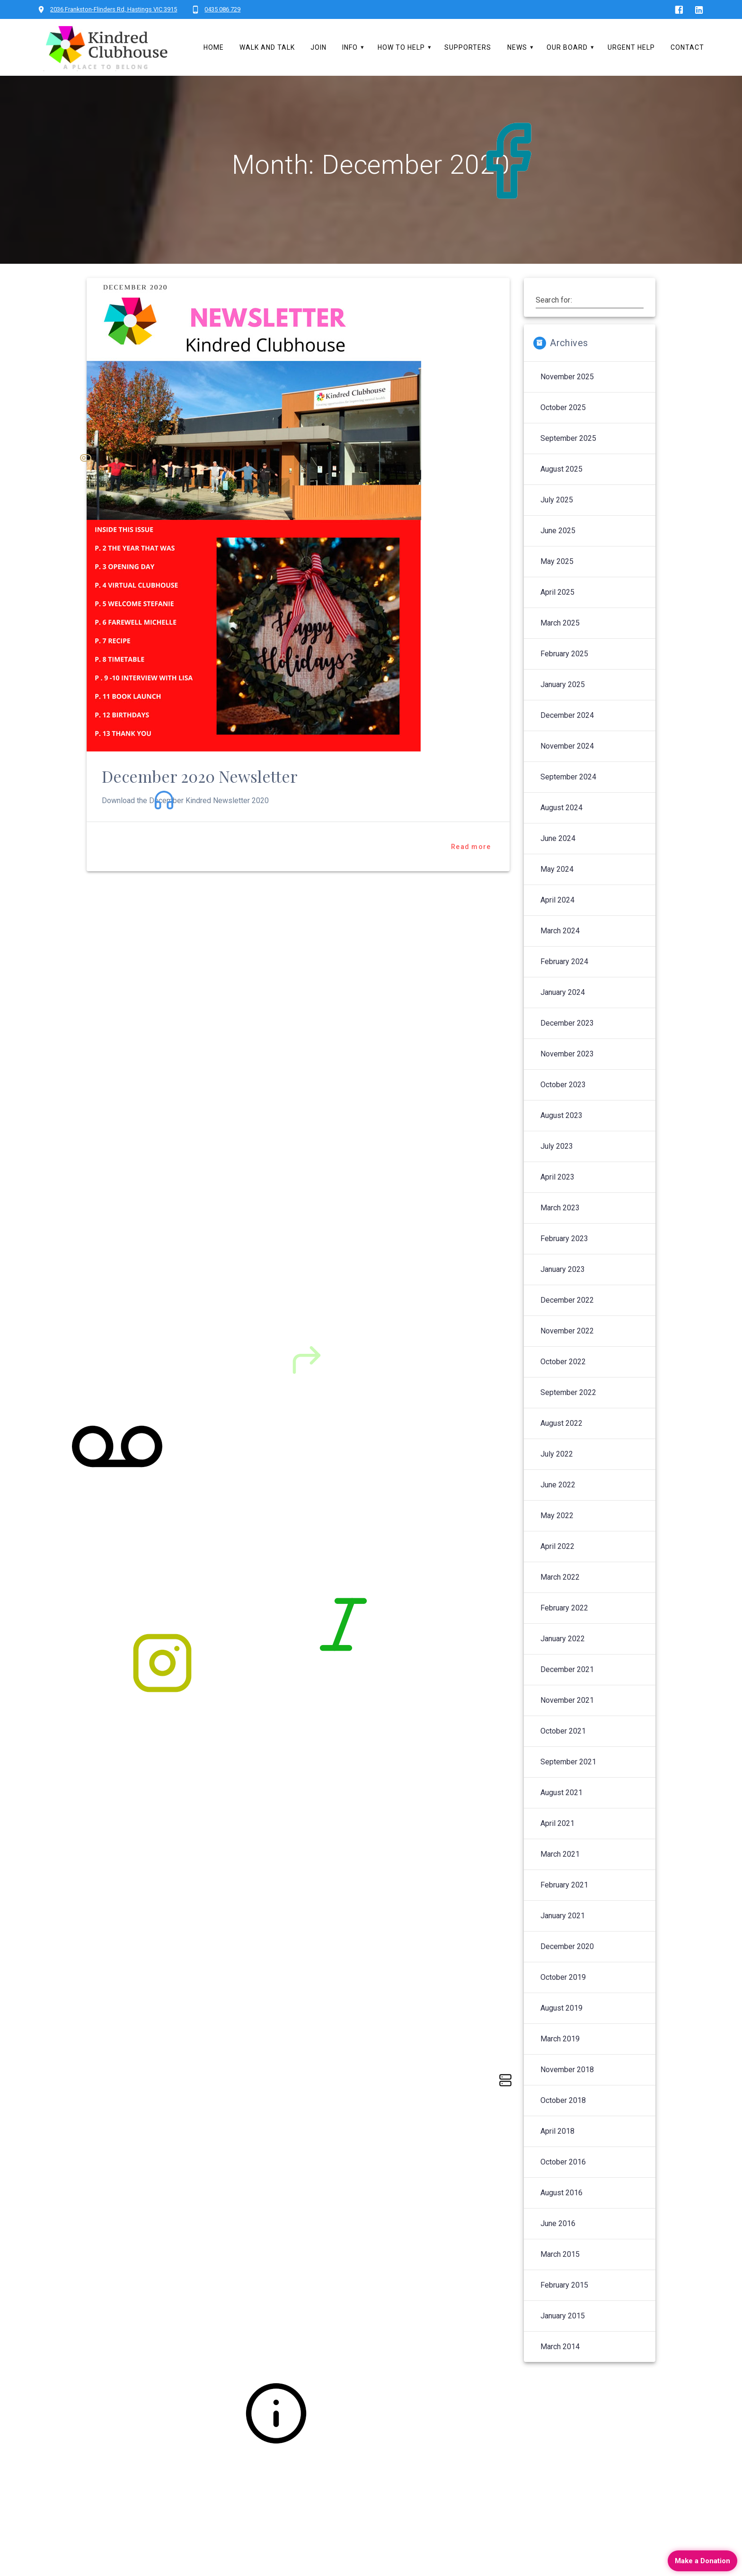 Image resolution: width=742 pixels, height=2576 pixels. Describe the element at coordinates (117, 1448) in the screenshot. I see `access voicemail messages` at that location.